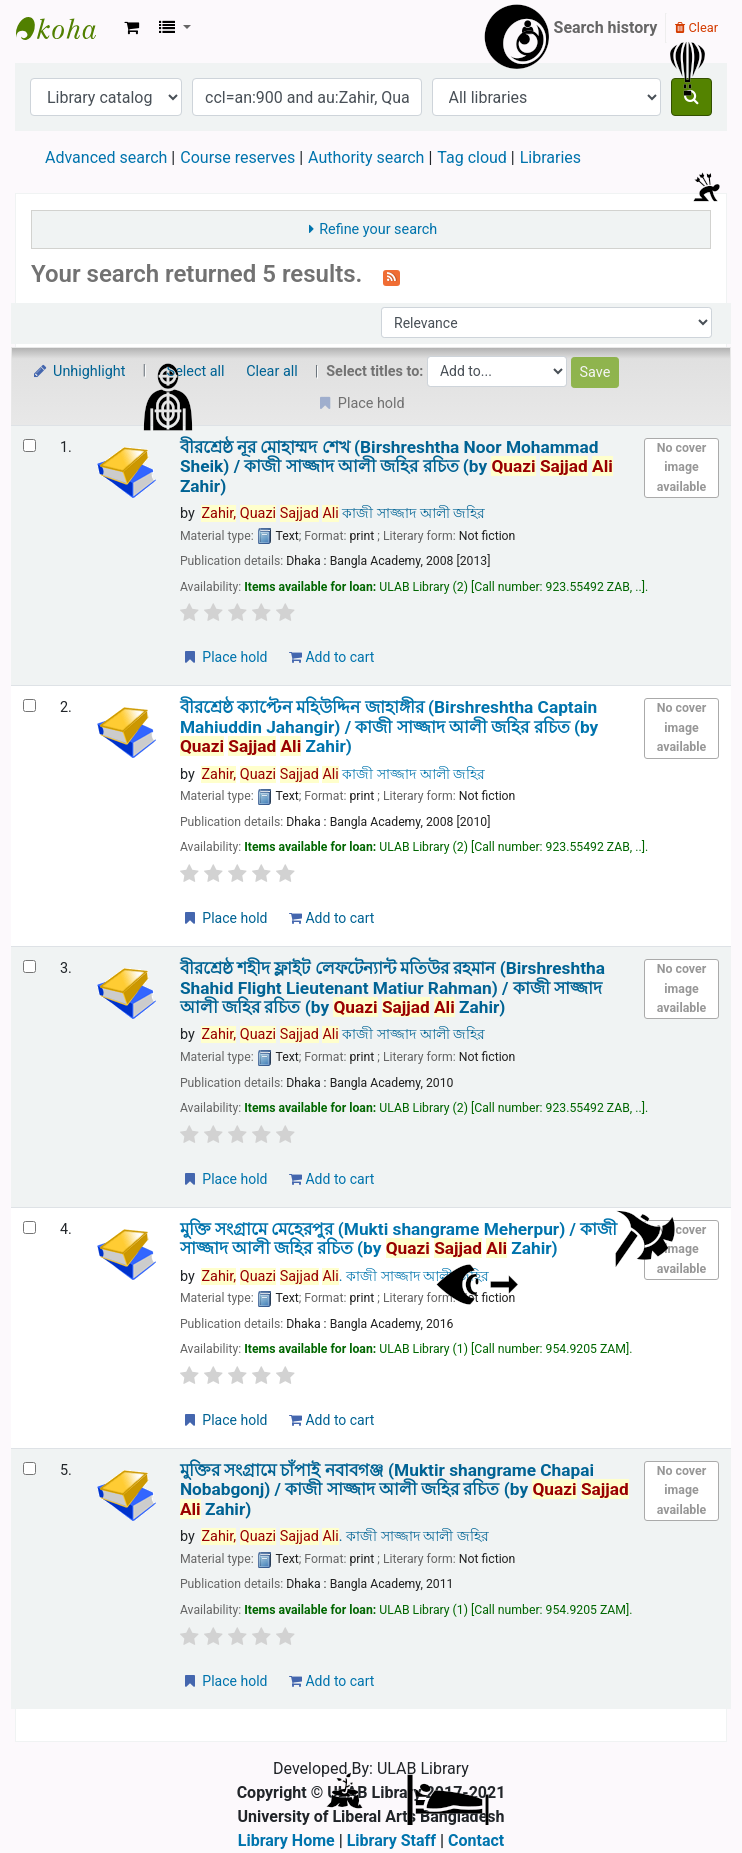 The height and width of the screenshot is (1853, 742). I want to click on toggle visibility or show/hide content, so click(517, 37).